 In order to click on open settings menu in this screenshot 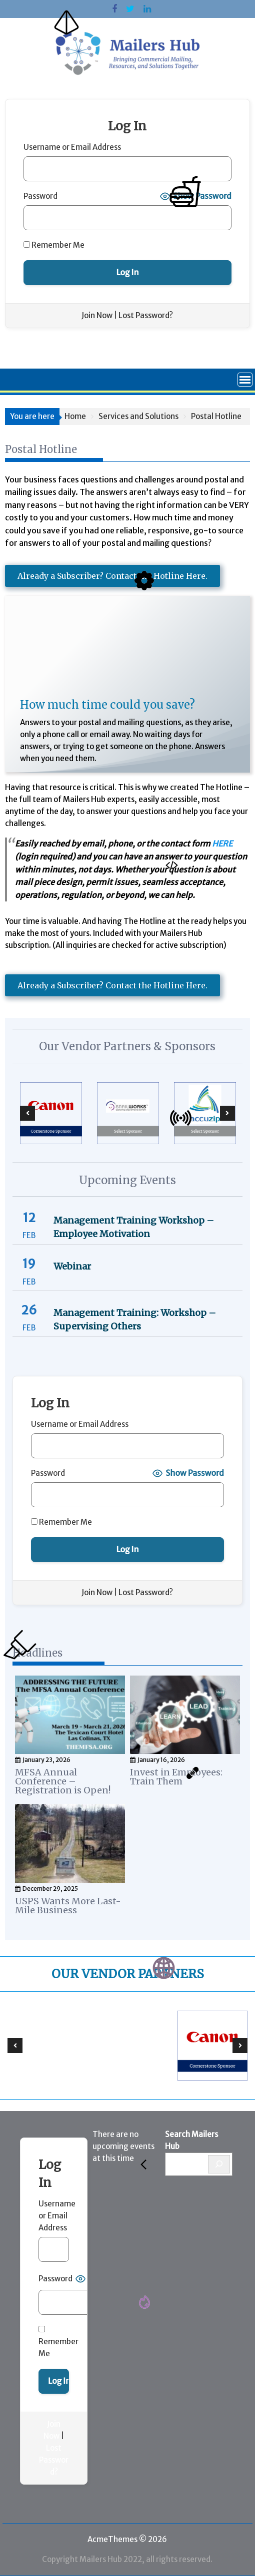, I will do `click(144, 580)`.